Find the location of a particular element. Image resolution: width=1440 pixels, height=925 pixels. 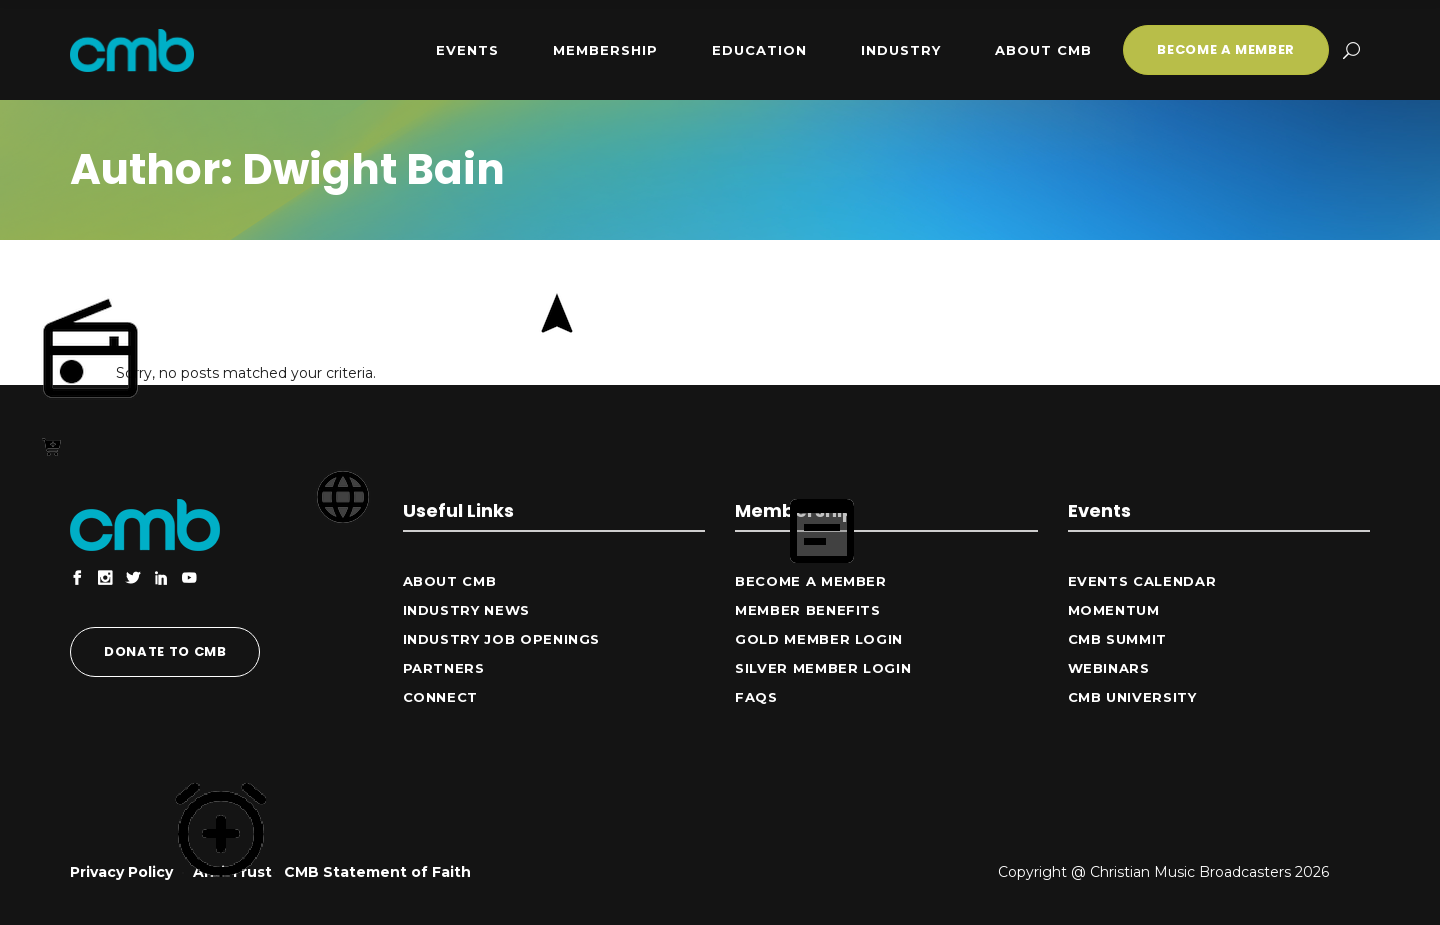

add a new alarm is located at coordinates (221, 829).